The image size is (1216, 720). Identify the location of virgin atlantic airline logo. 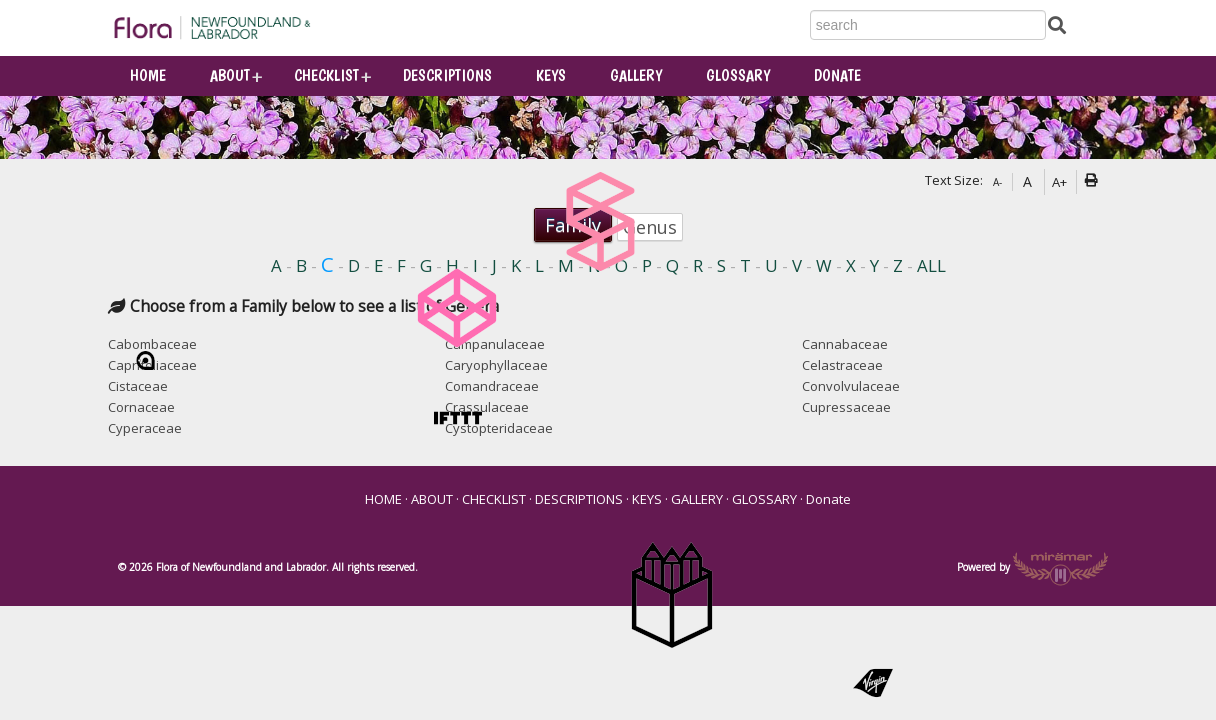
(873, 683).